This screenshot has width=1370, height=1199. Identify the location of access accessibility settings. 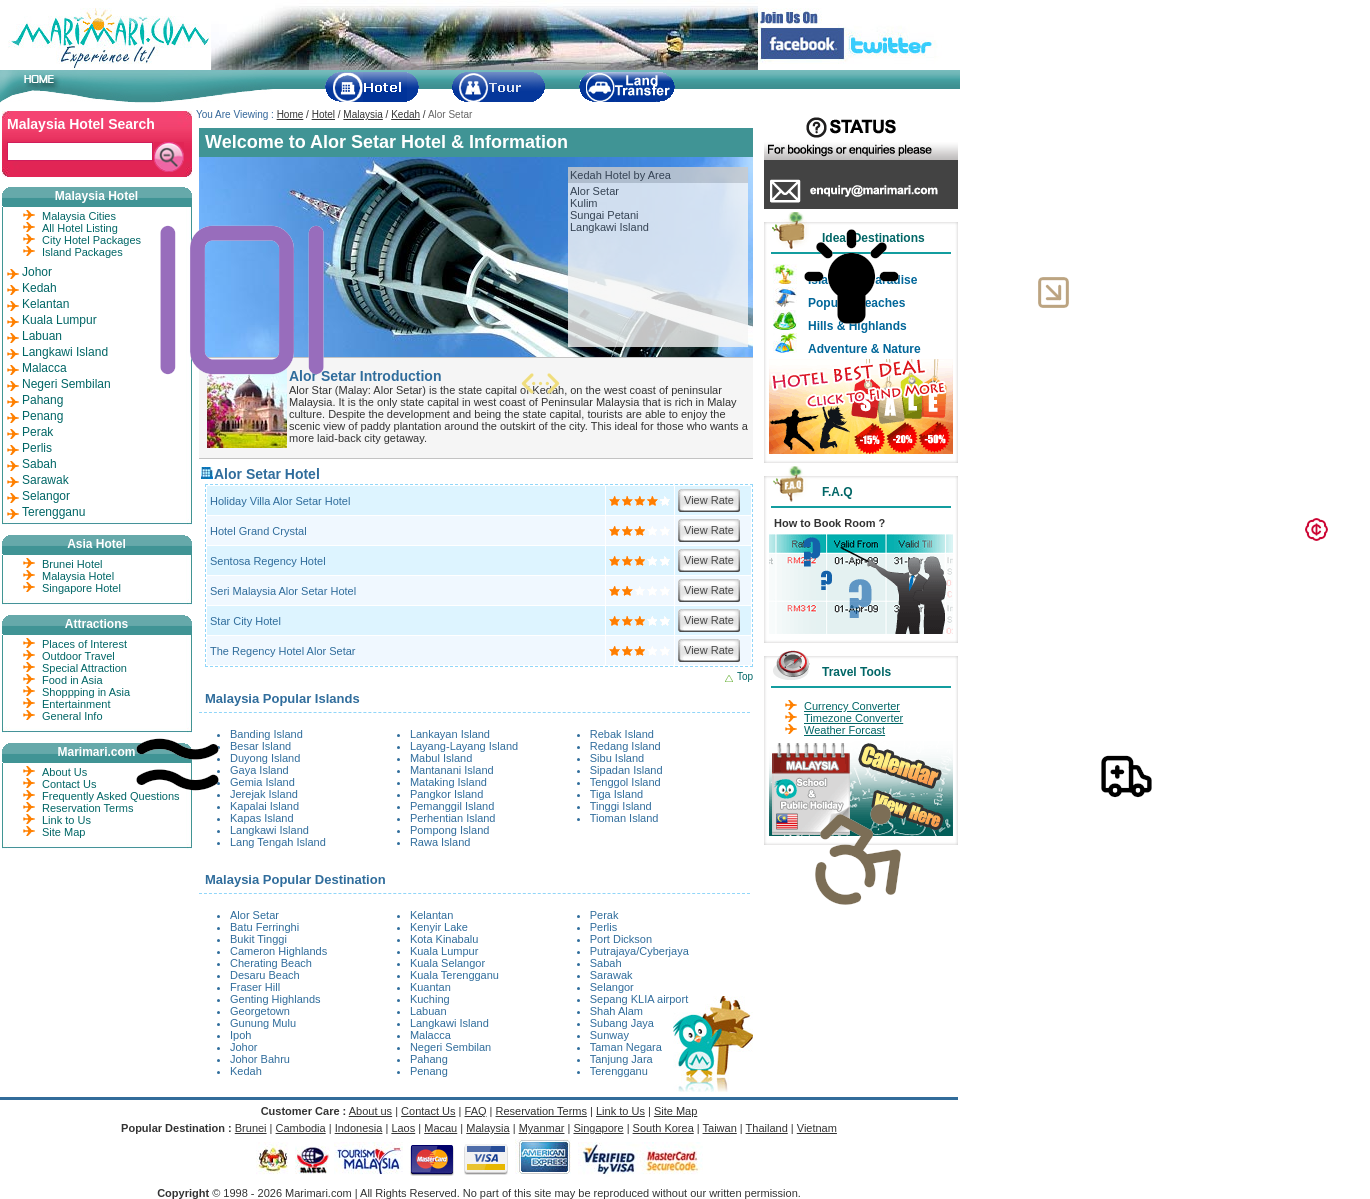
(860, 854).